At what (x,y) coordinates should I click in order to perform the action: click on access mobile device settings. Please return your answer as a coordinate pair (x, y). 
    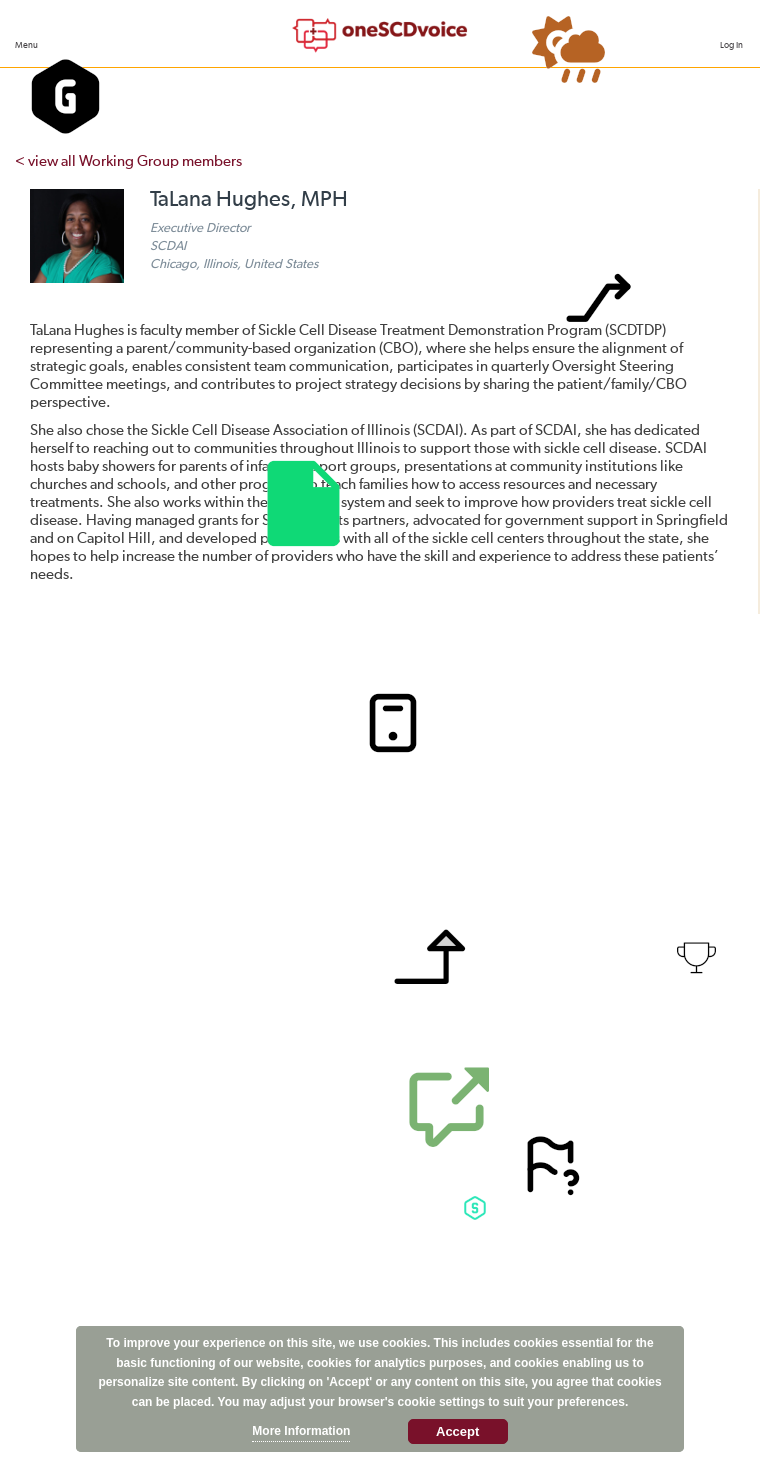
    Looking at the image, I should click on (393, 723).